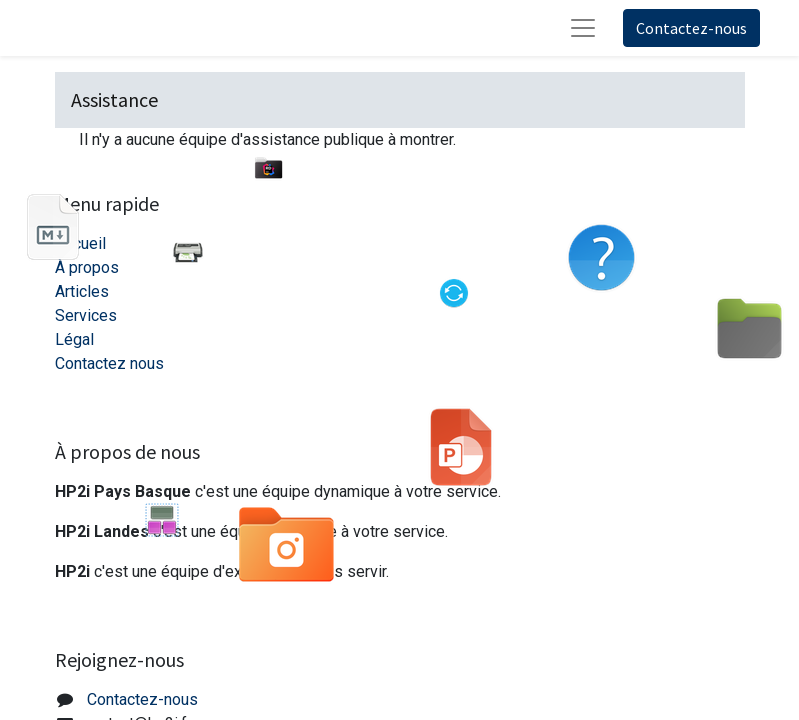  Describe the element at coordinates (461, 447) in the screenshot. I see `a powerpoint slideshow file` at that location.